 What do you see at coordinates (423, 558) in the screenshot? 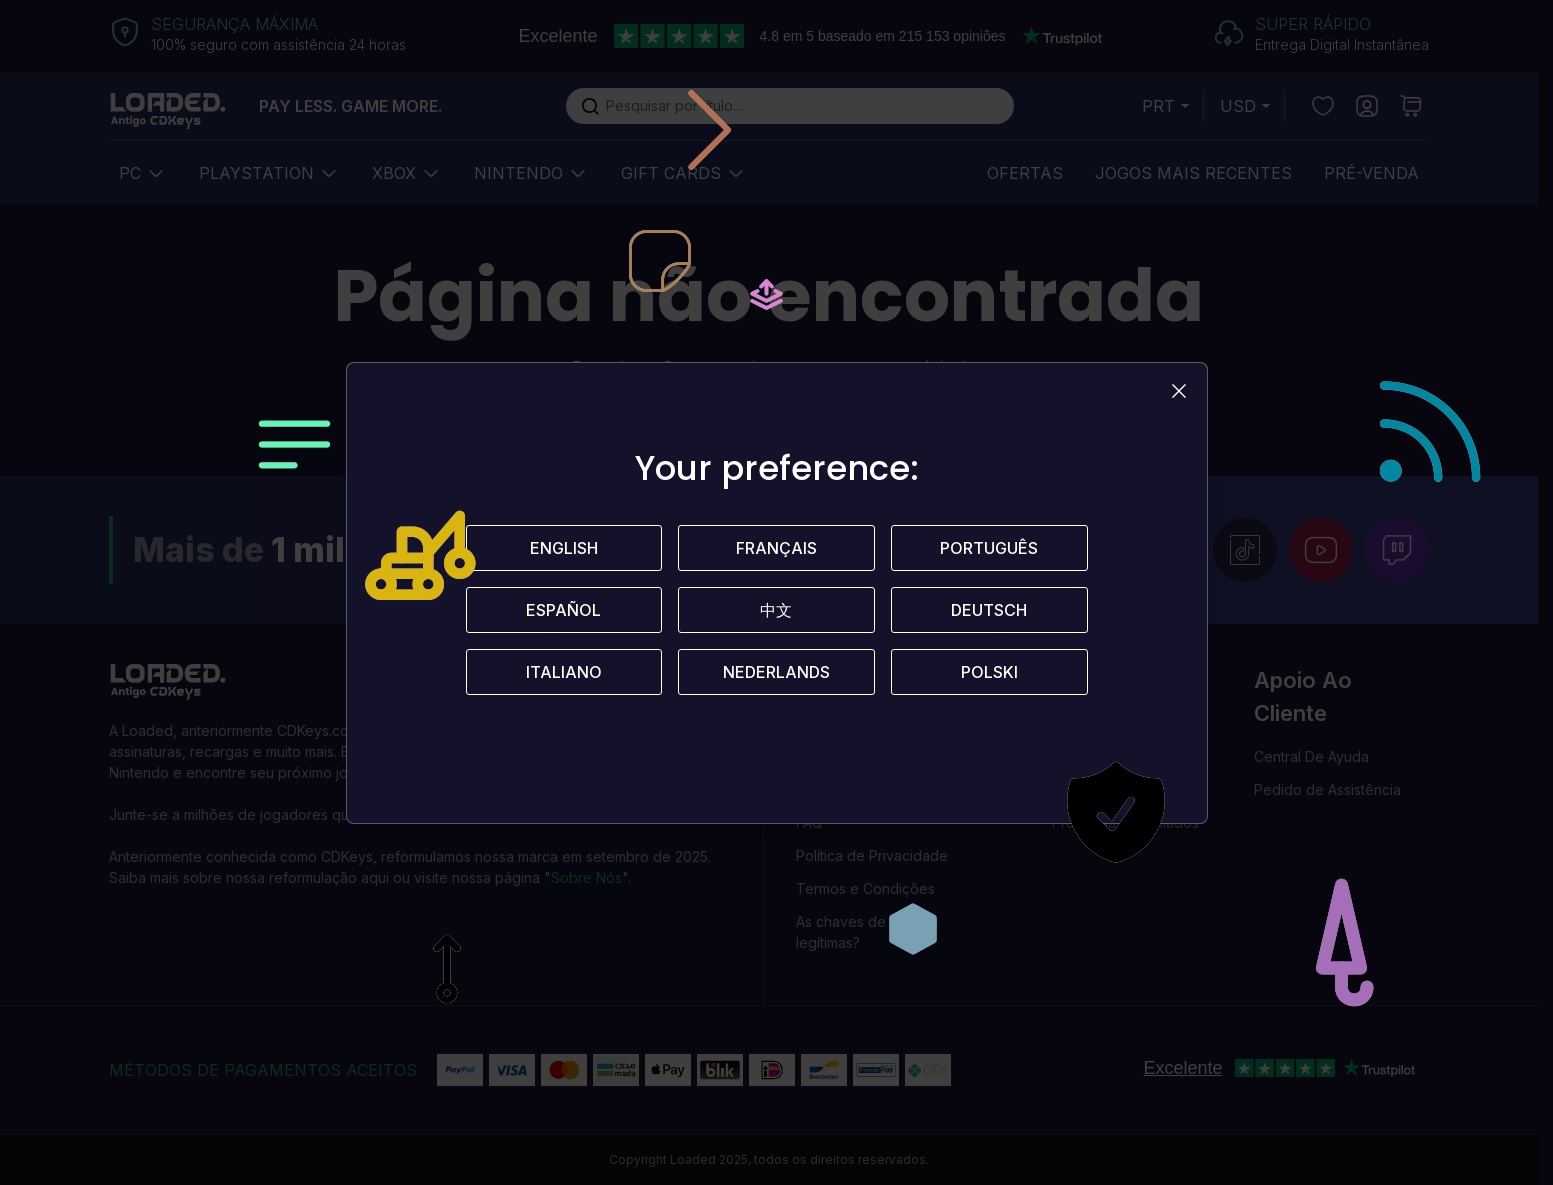
I see `demolition or destruction tool` at bounding box center [423, 558].